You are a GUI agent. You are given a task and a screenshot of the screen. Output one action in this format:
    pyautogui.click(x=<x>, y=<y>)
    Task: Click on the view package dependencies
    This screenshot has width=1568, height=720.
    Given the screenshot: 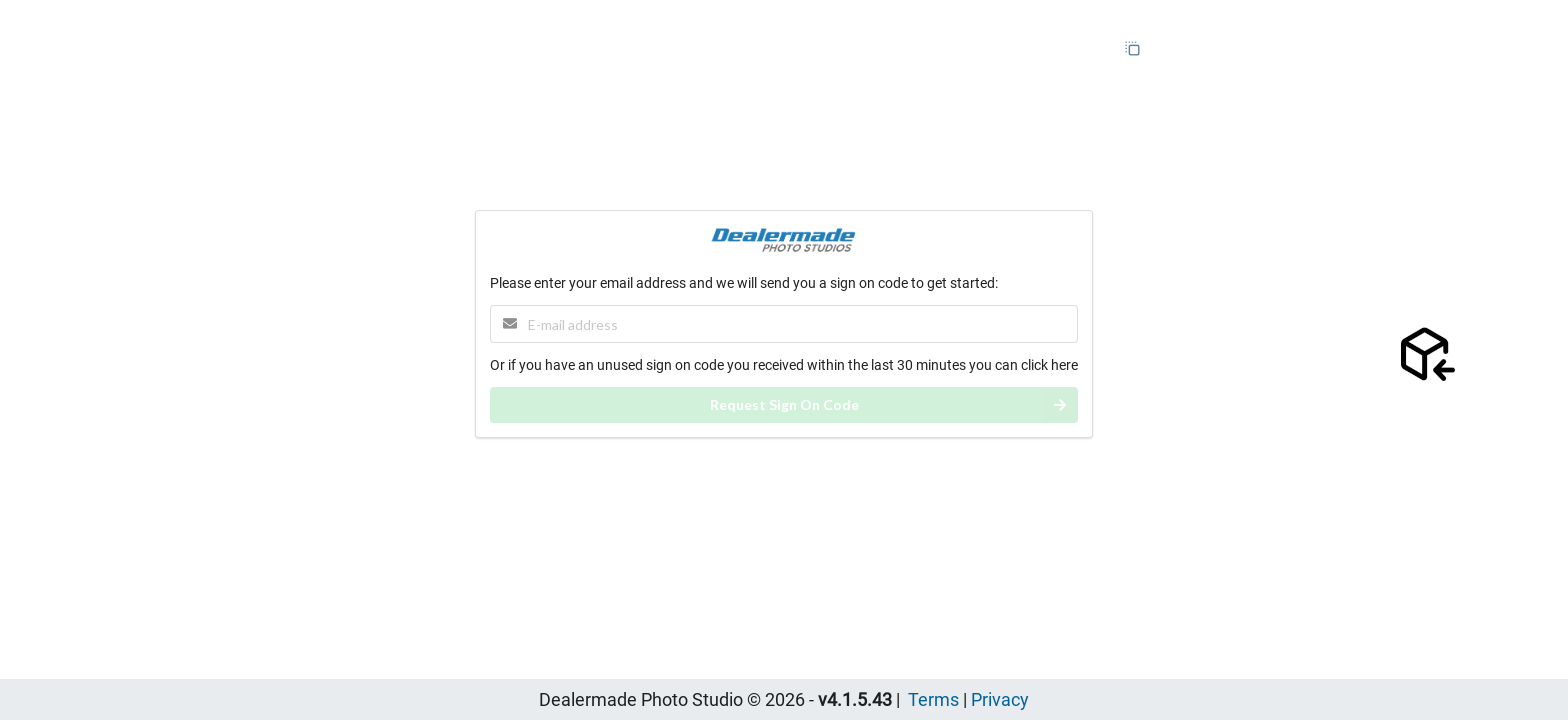 What is the action you would take?
    pyautogui.click(x=1428, y=354)
    